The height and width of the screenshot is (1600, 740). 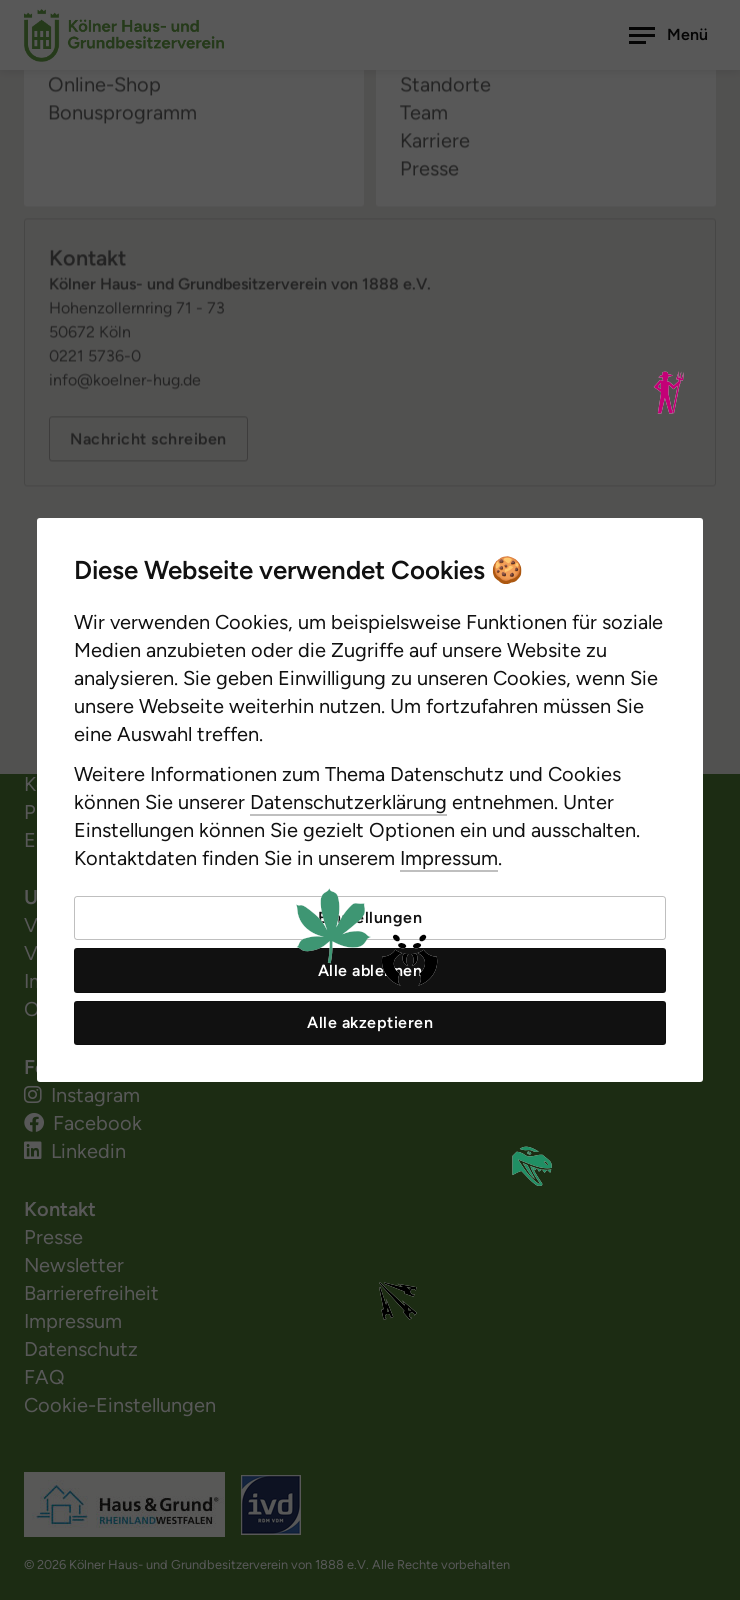 What do you see at coordinates (667, 392) in the screenshot?
I see `select farmer character class` at bounding box center [667, 392].